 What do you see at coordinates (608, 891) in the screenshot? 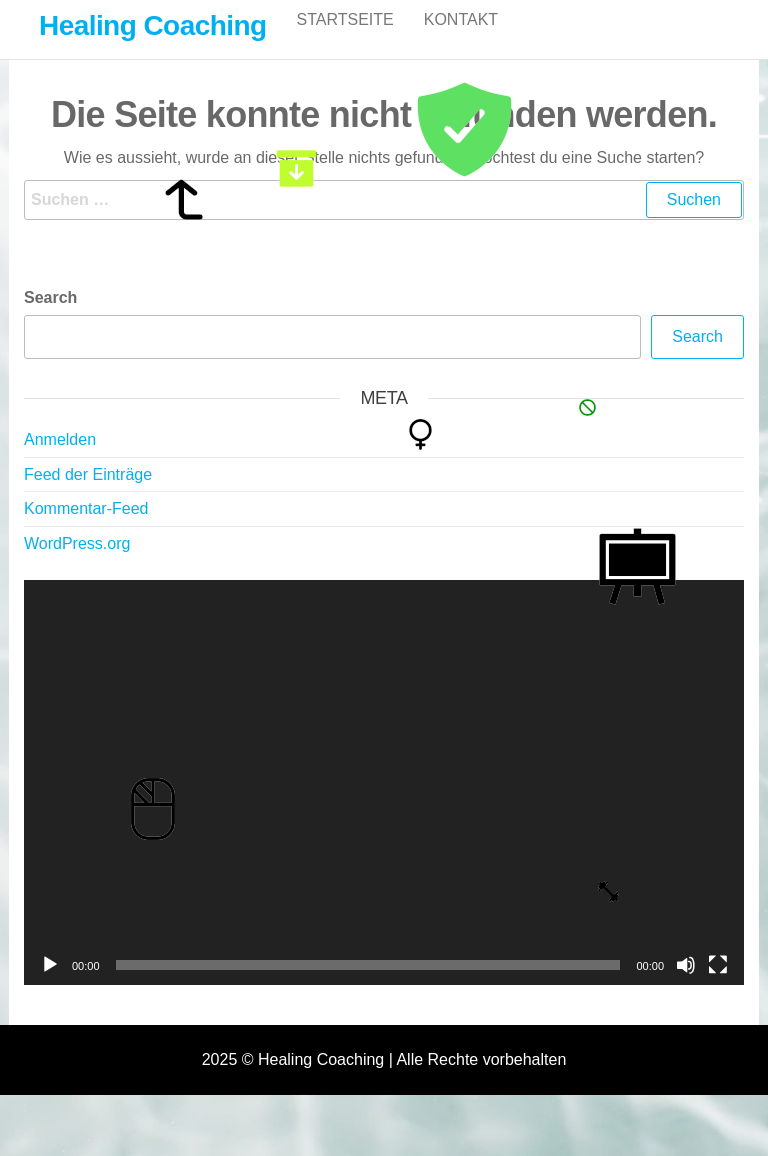
I see `access fitness or workout features` at bounding box center [608, 891].